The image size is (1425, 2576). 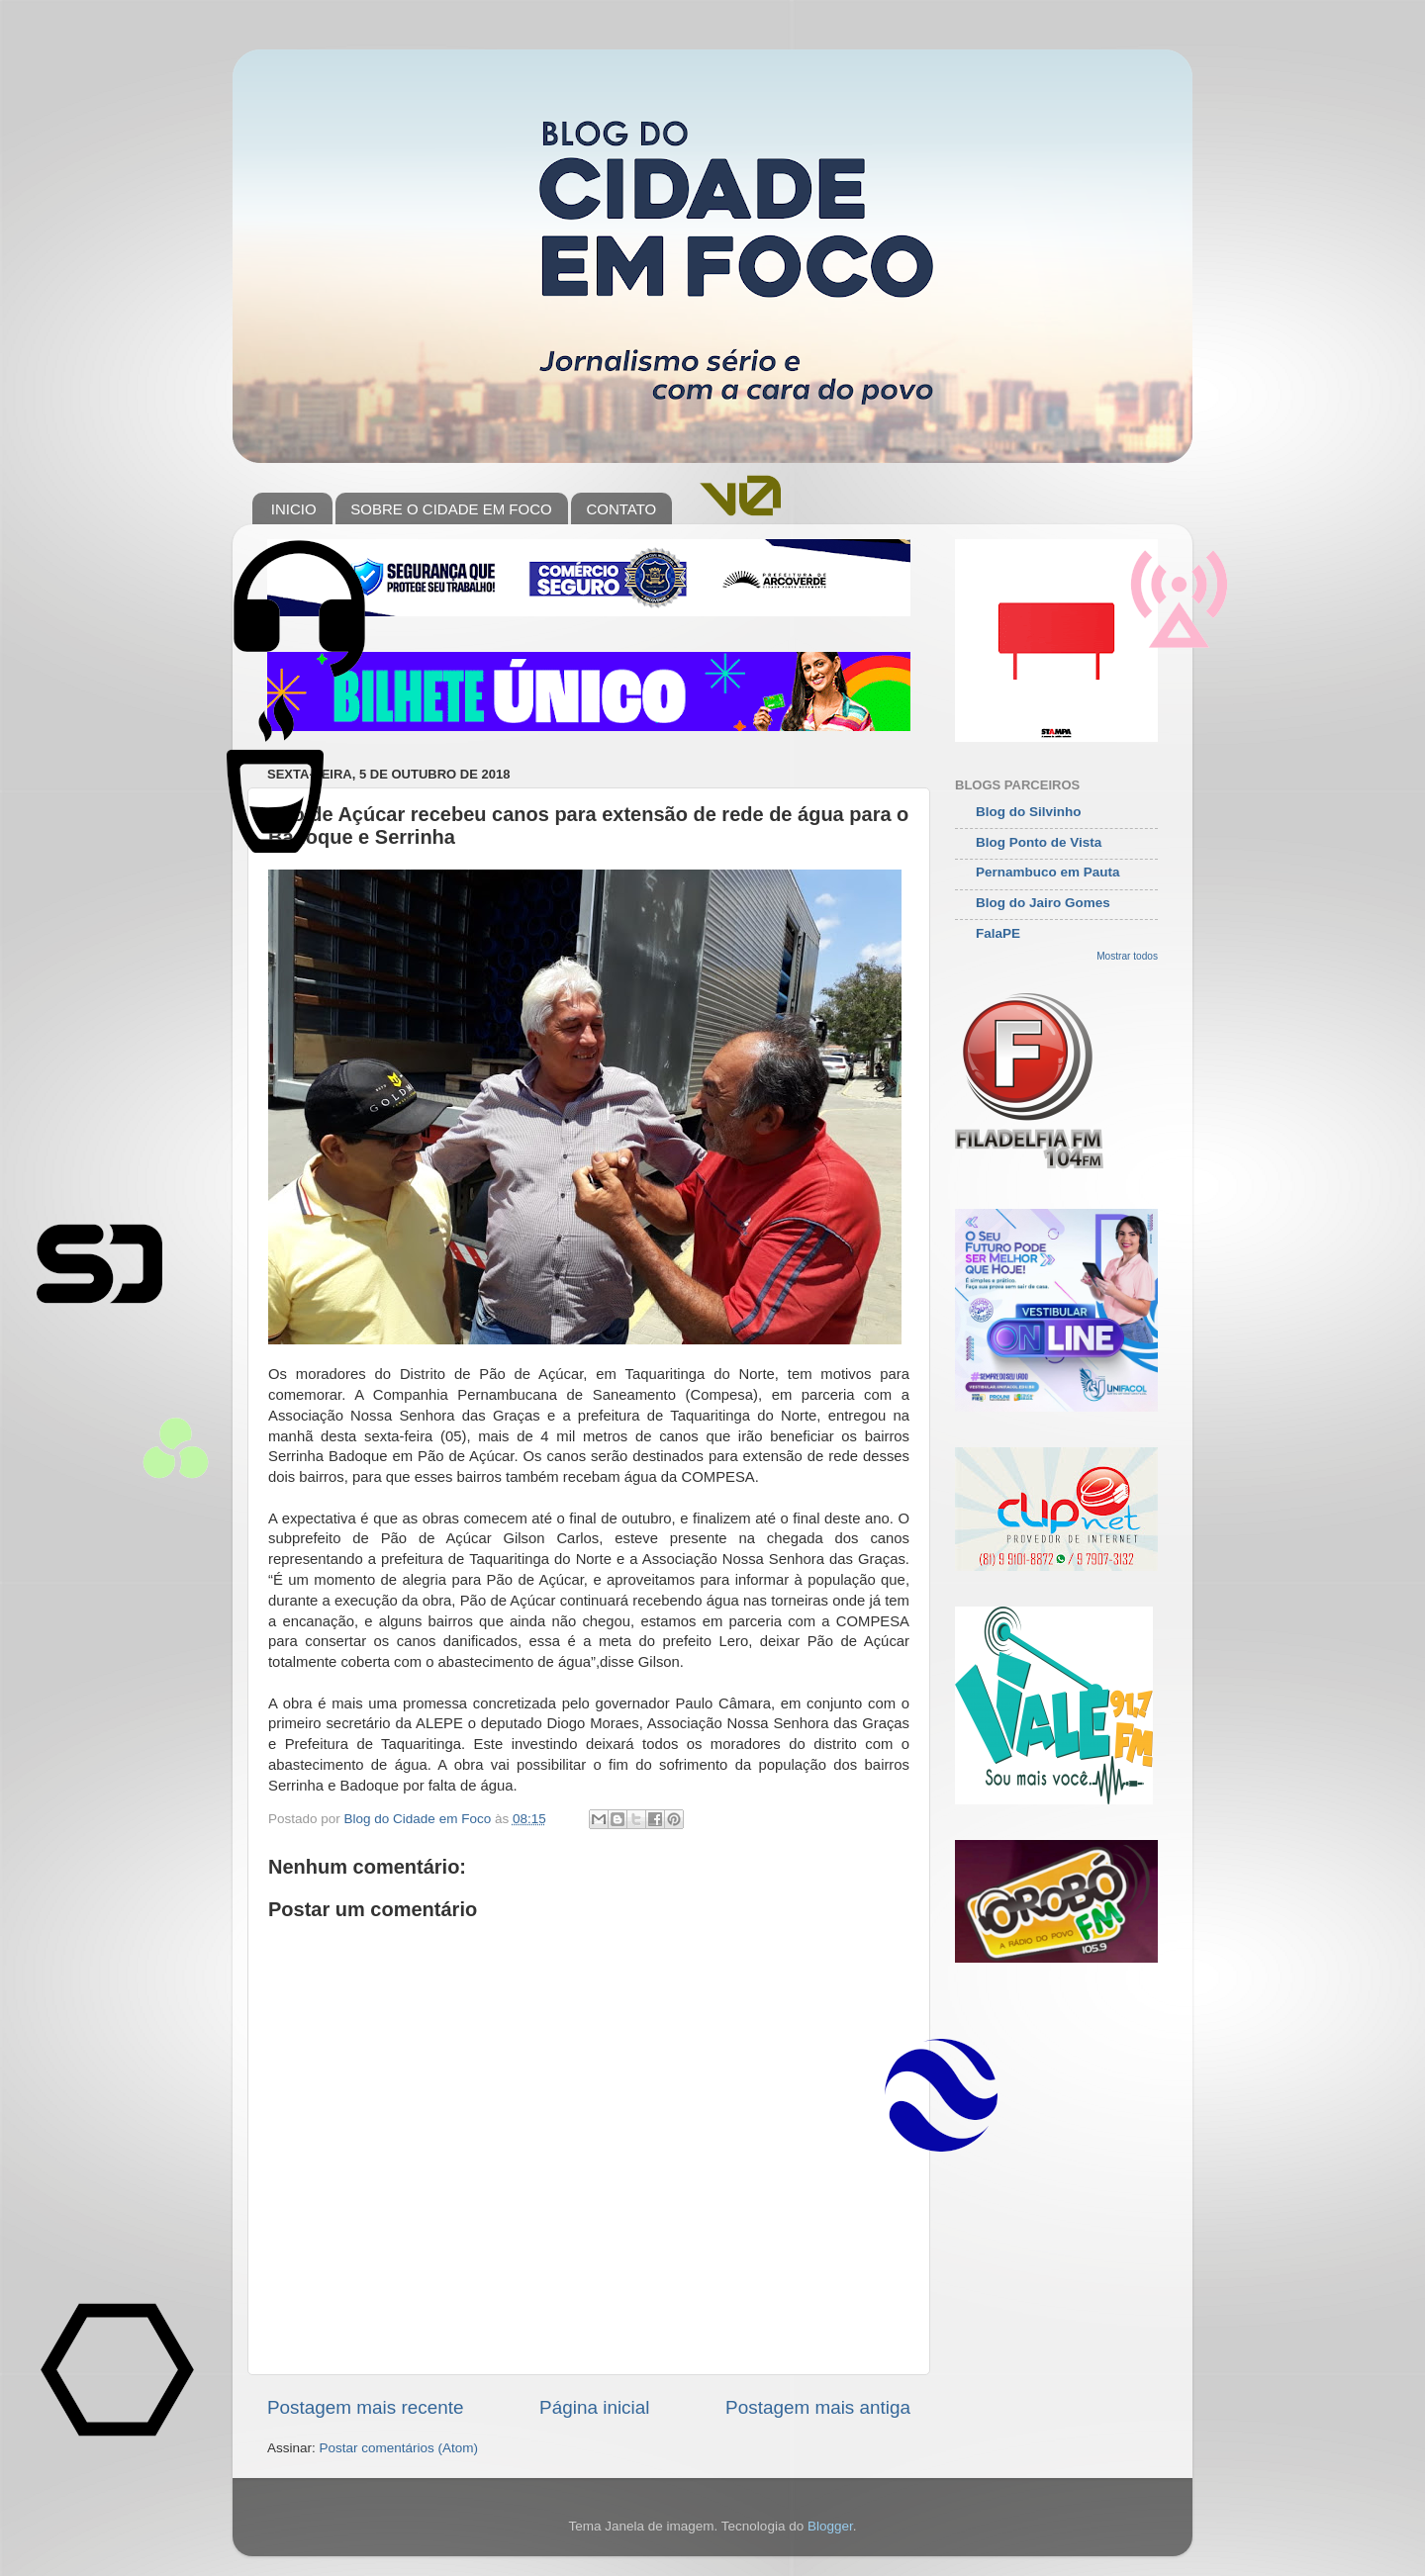 What do you see at coordinates (1179, 597) in the screenshot?
I see `access wireless network or base station settings` at bounding box center [1179, 597].